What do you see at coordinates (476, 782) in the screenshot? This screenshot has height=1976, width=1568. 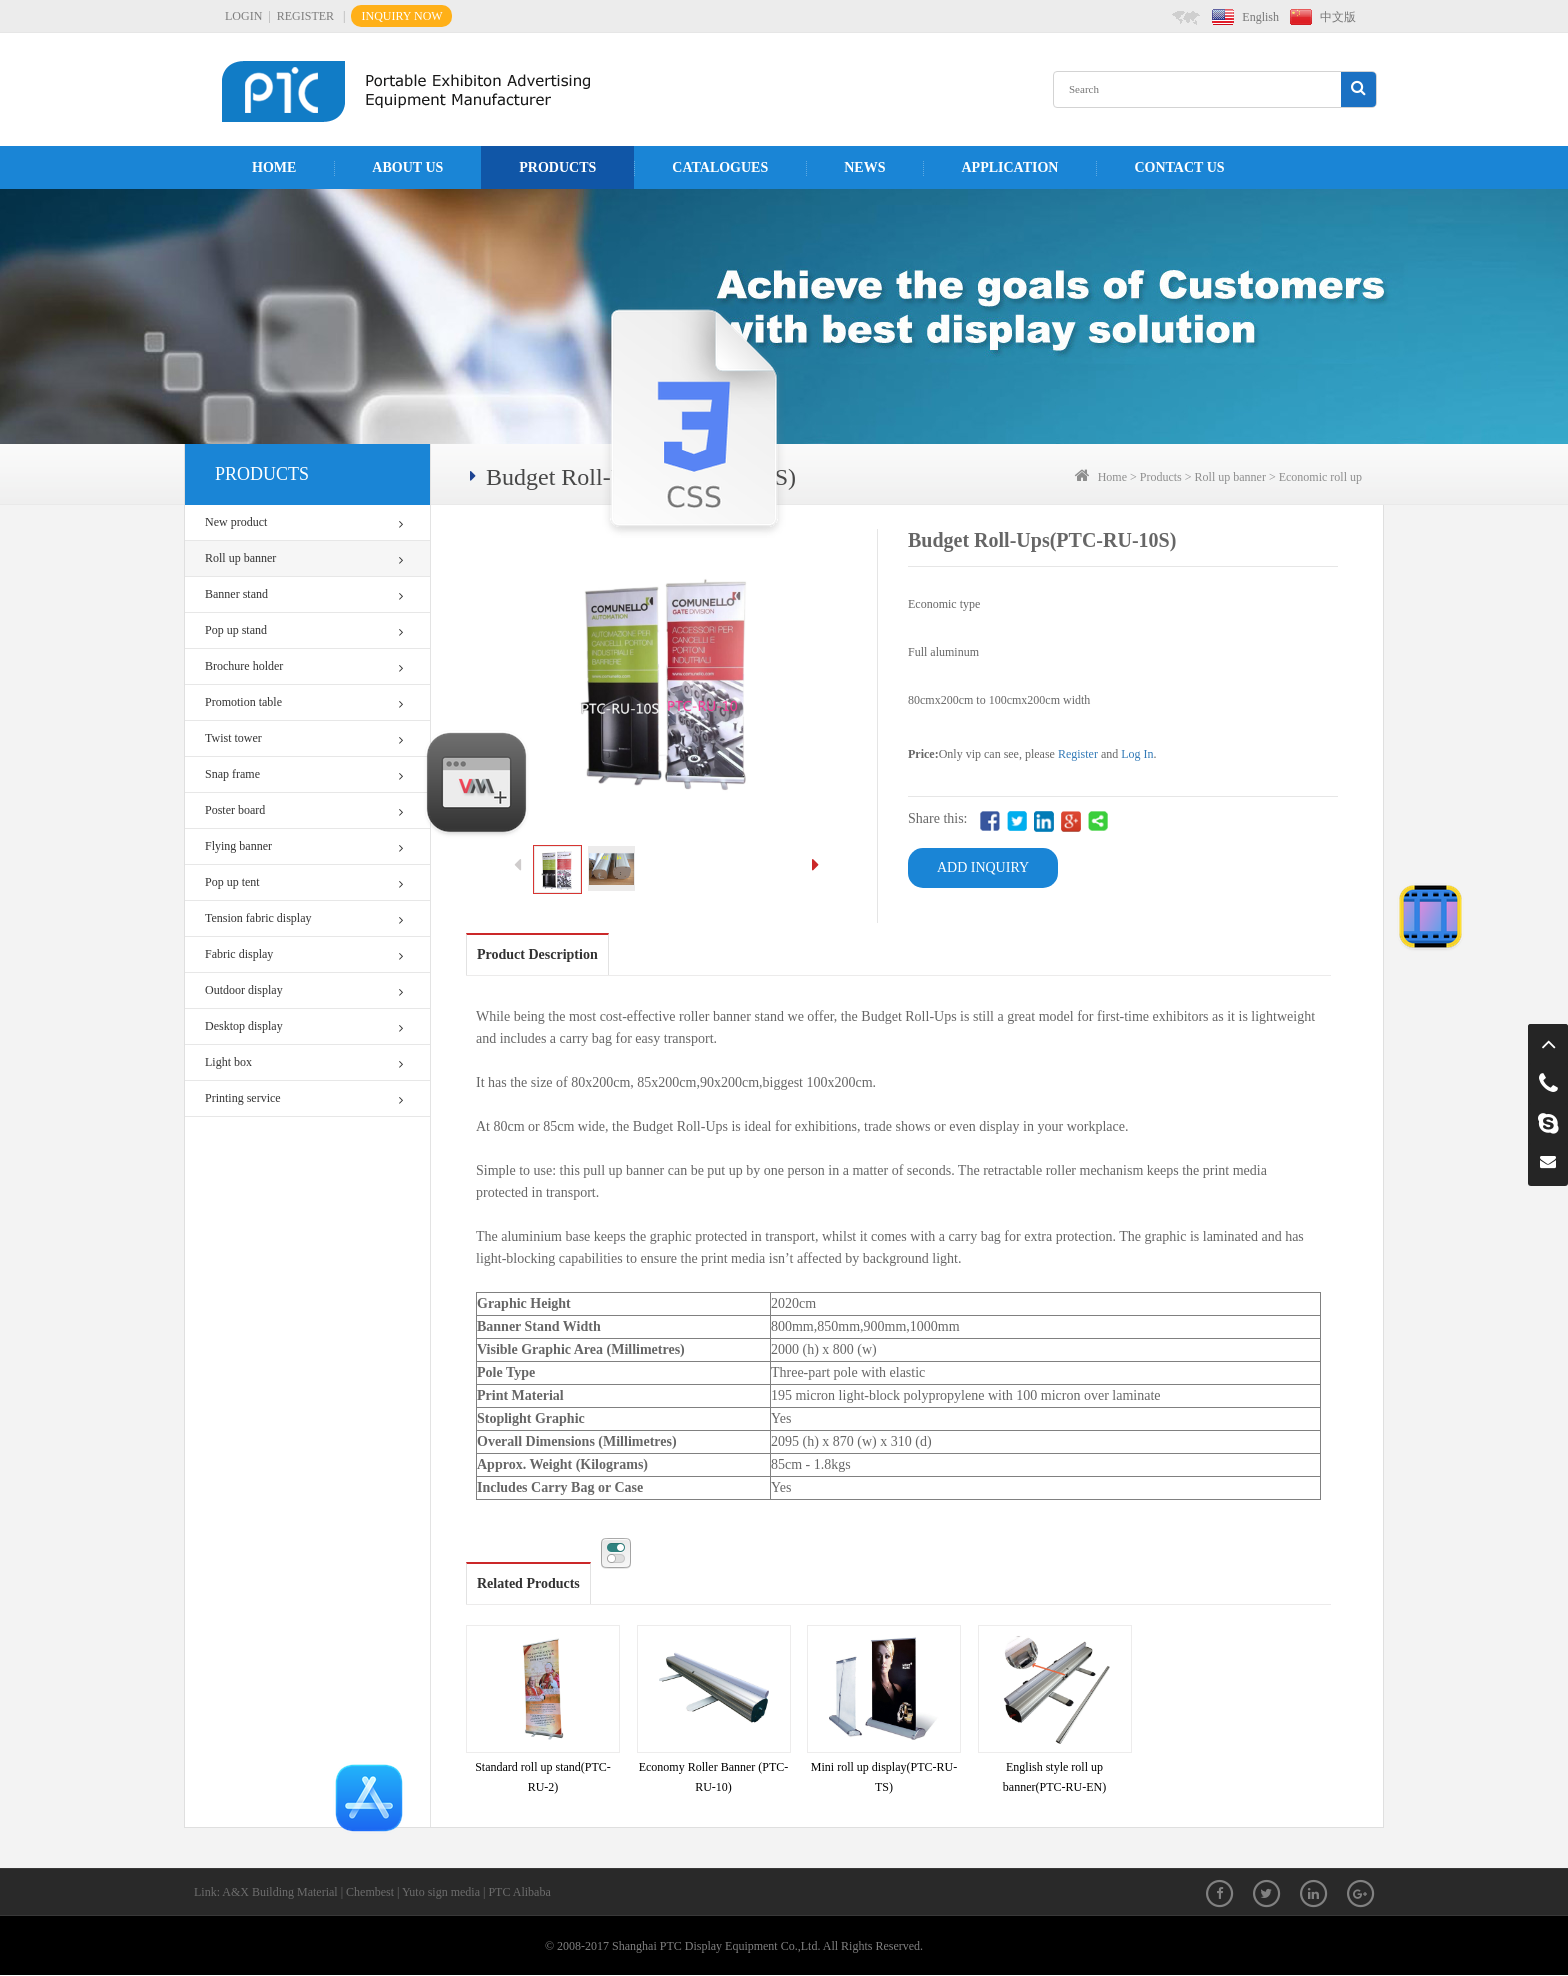 I see `create a new virtual machine` at bounding box center [476, 782].